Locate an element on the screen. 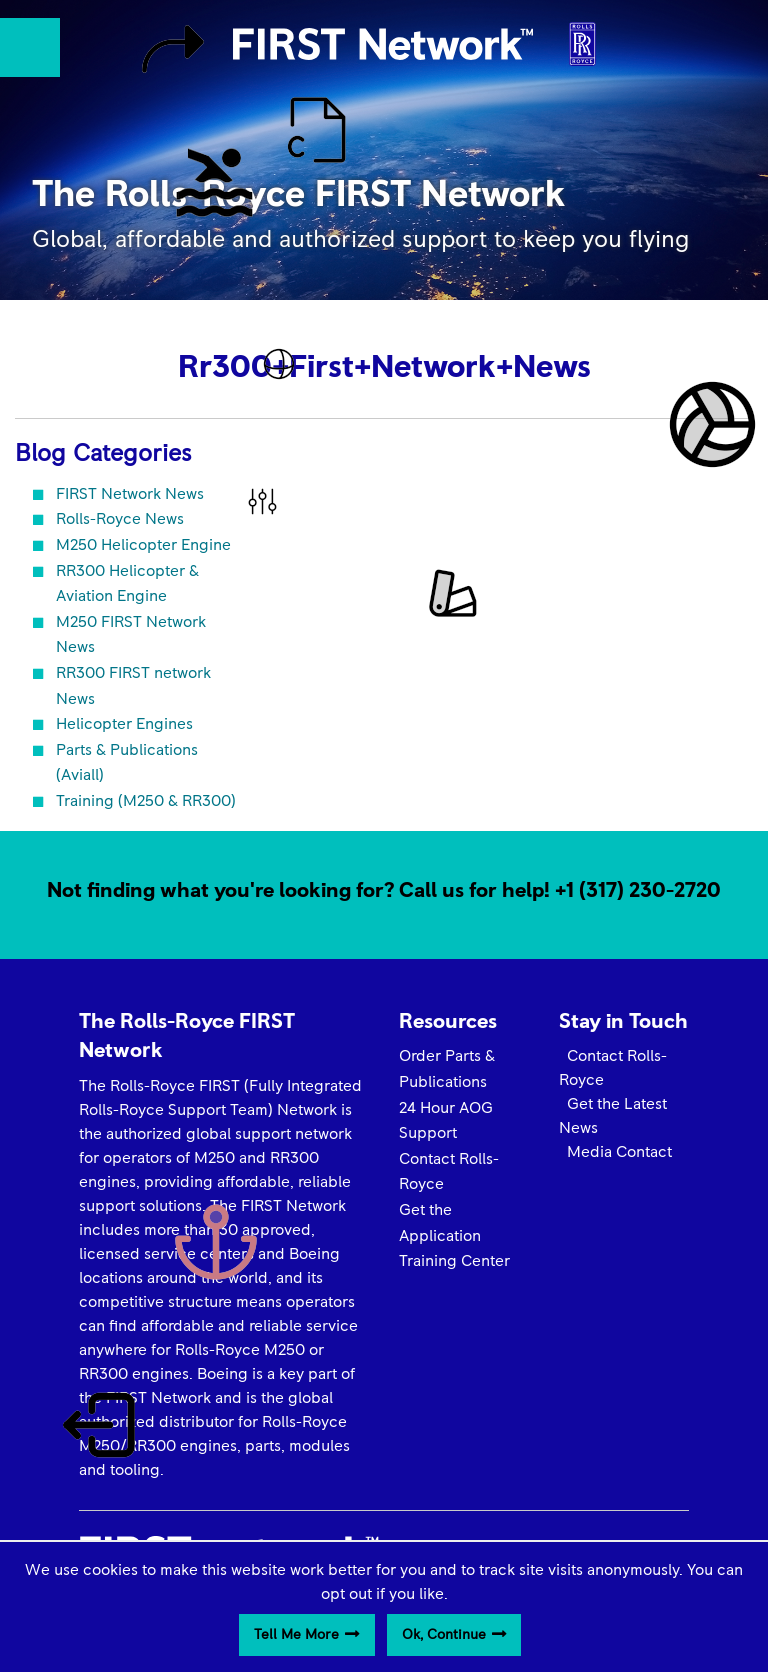 The width and height of the screenshot is (768, 1672). open a C programming language file is located at coordinates (318, 130).